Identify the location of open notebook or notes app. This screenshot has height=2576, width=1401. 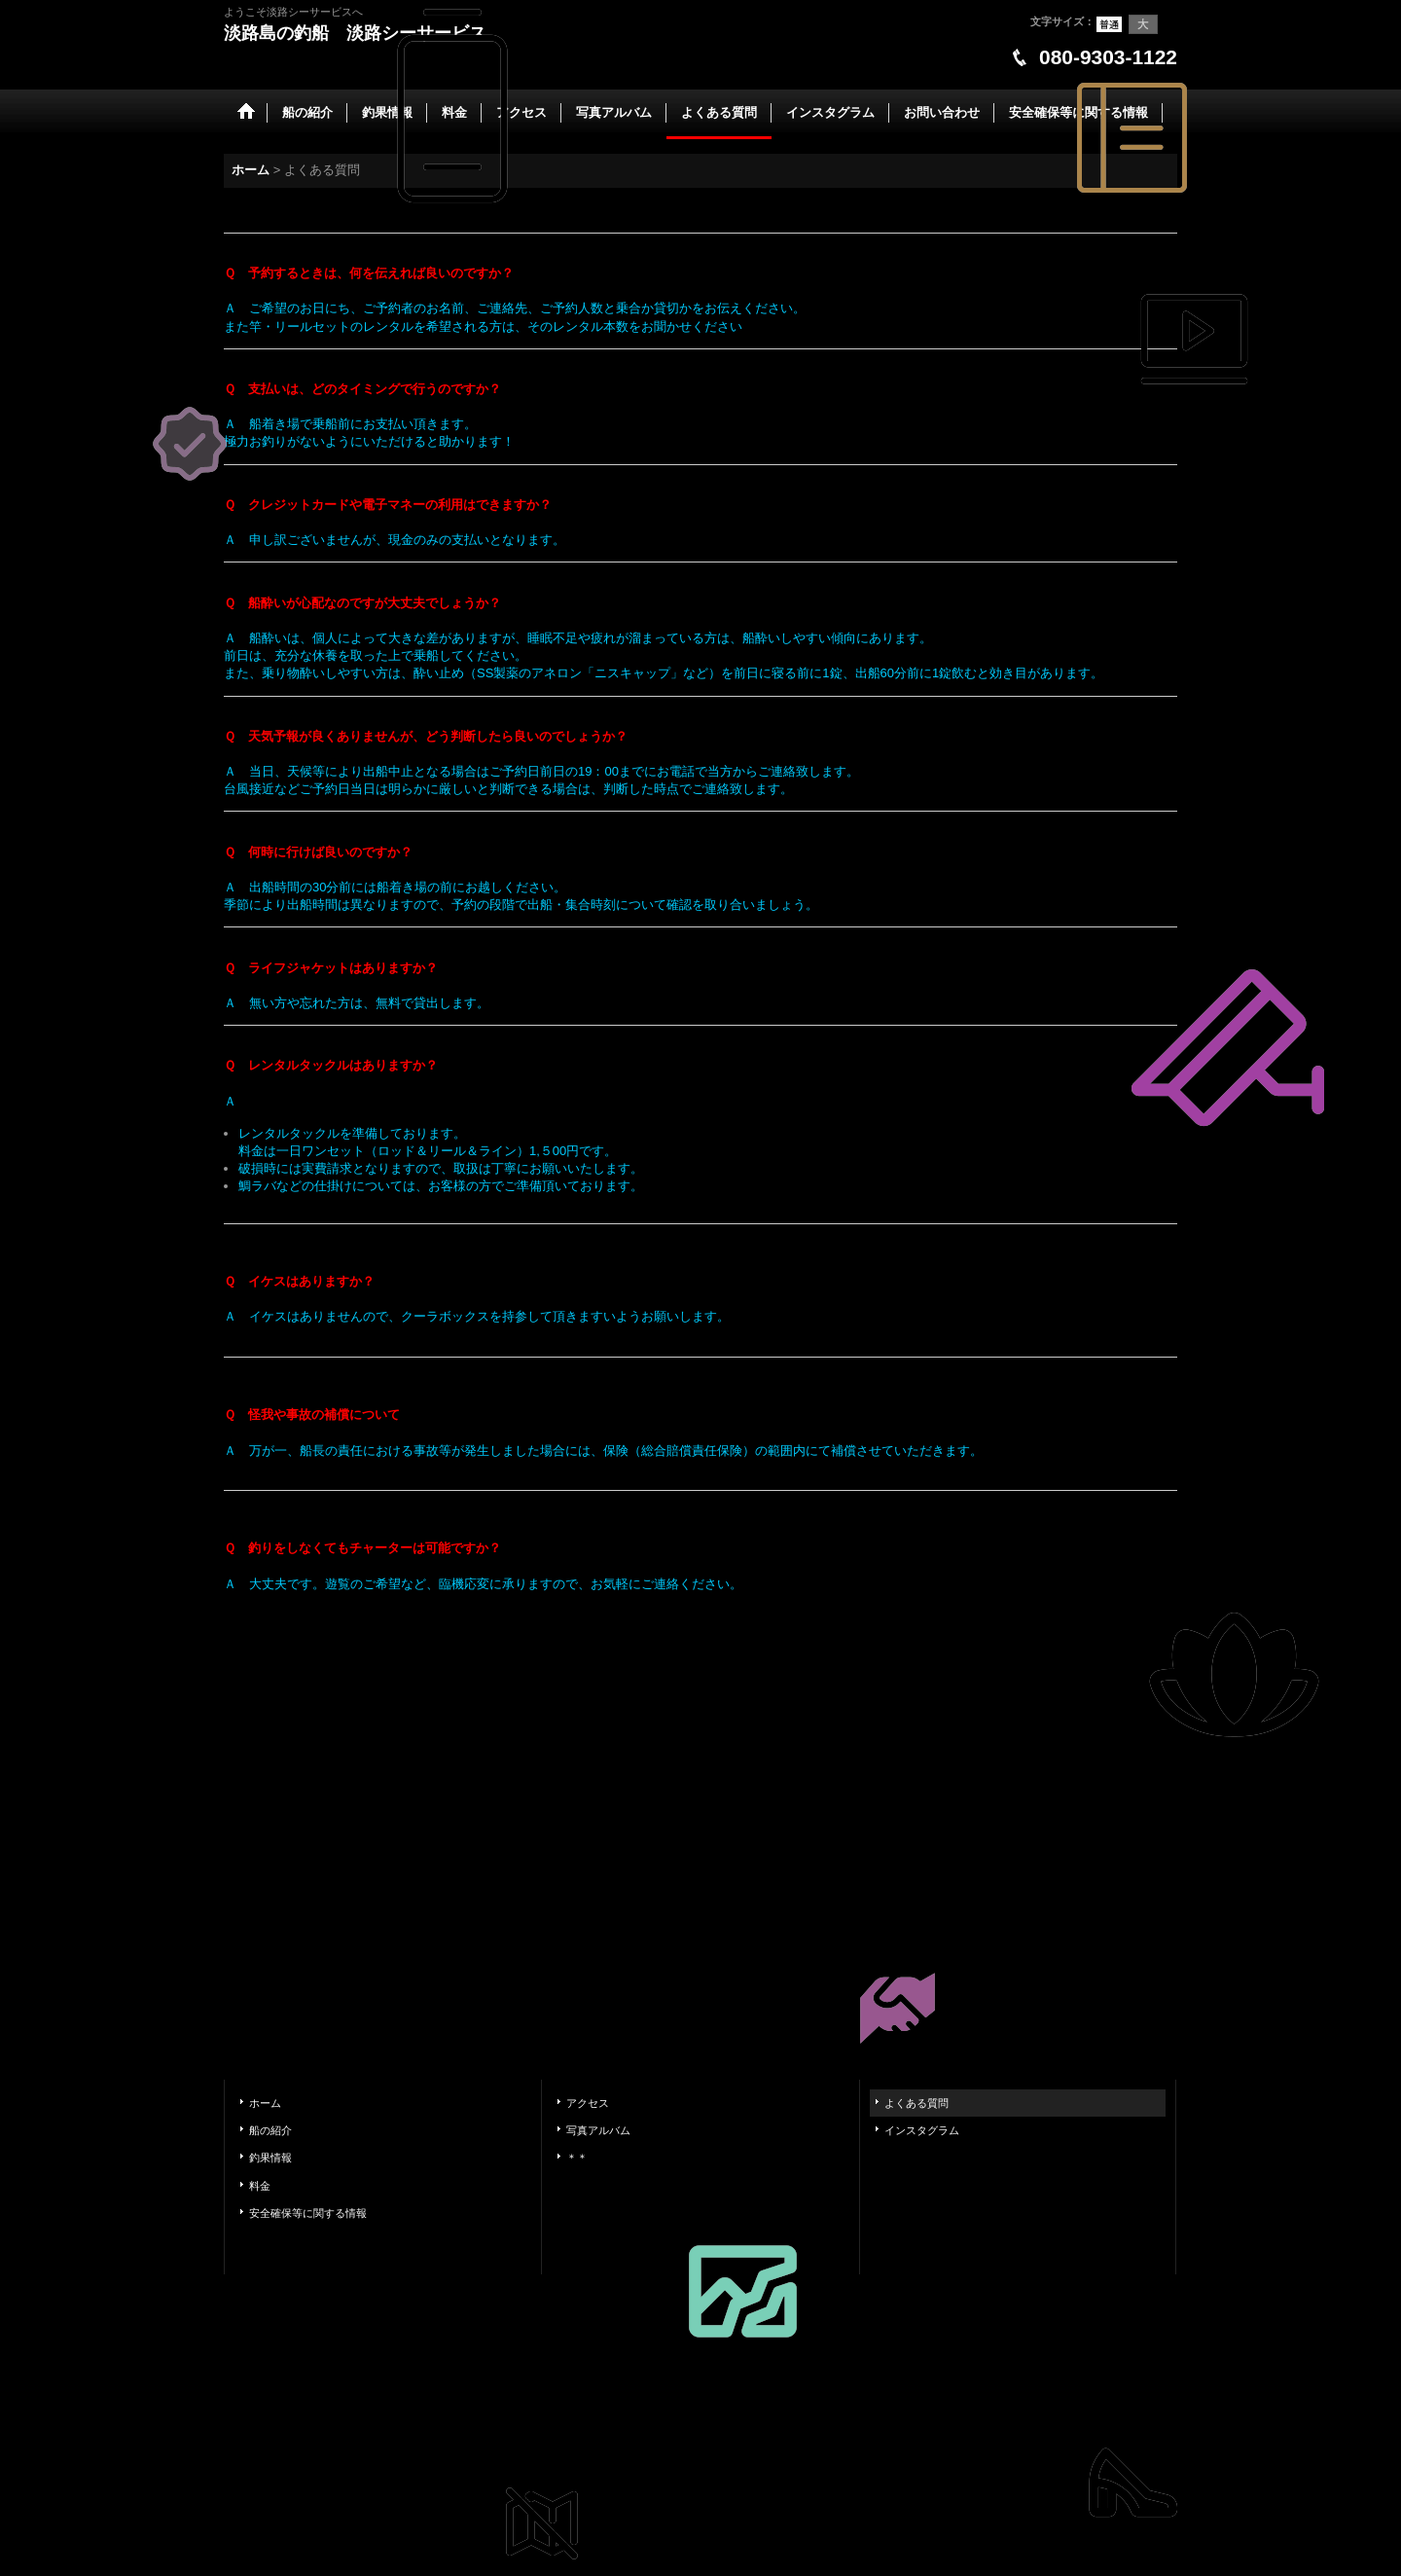
(1132, 137).